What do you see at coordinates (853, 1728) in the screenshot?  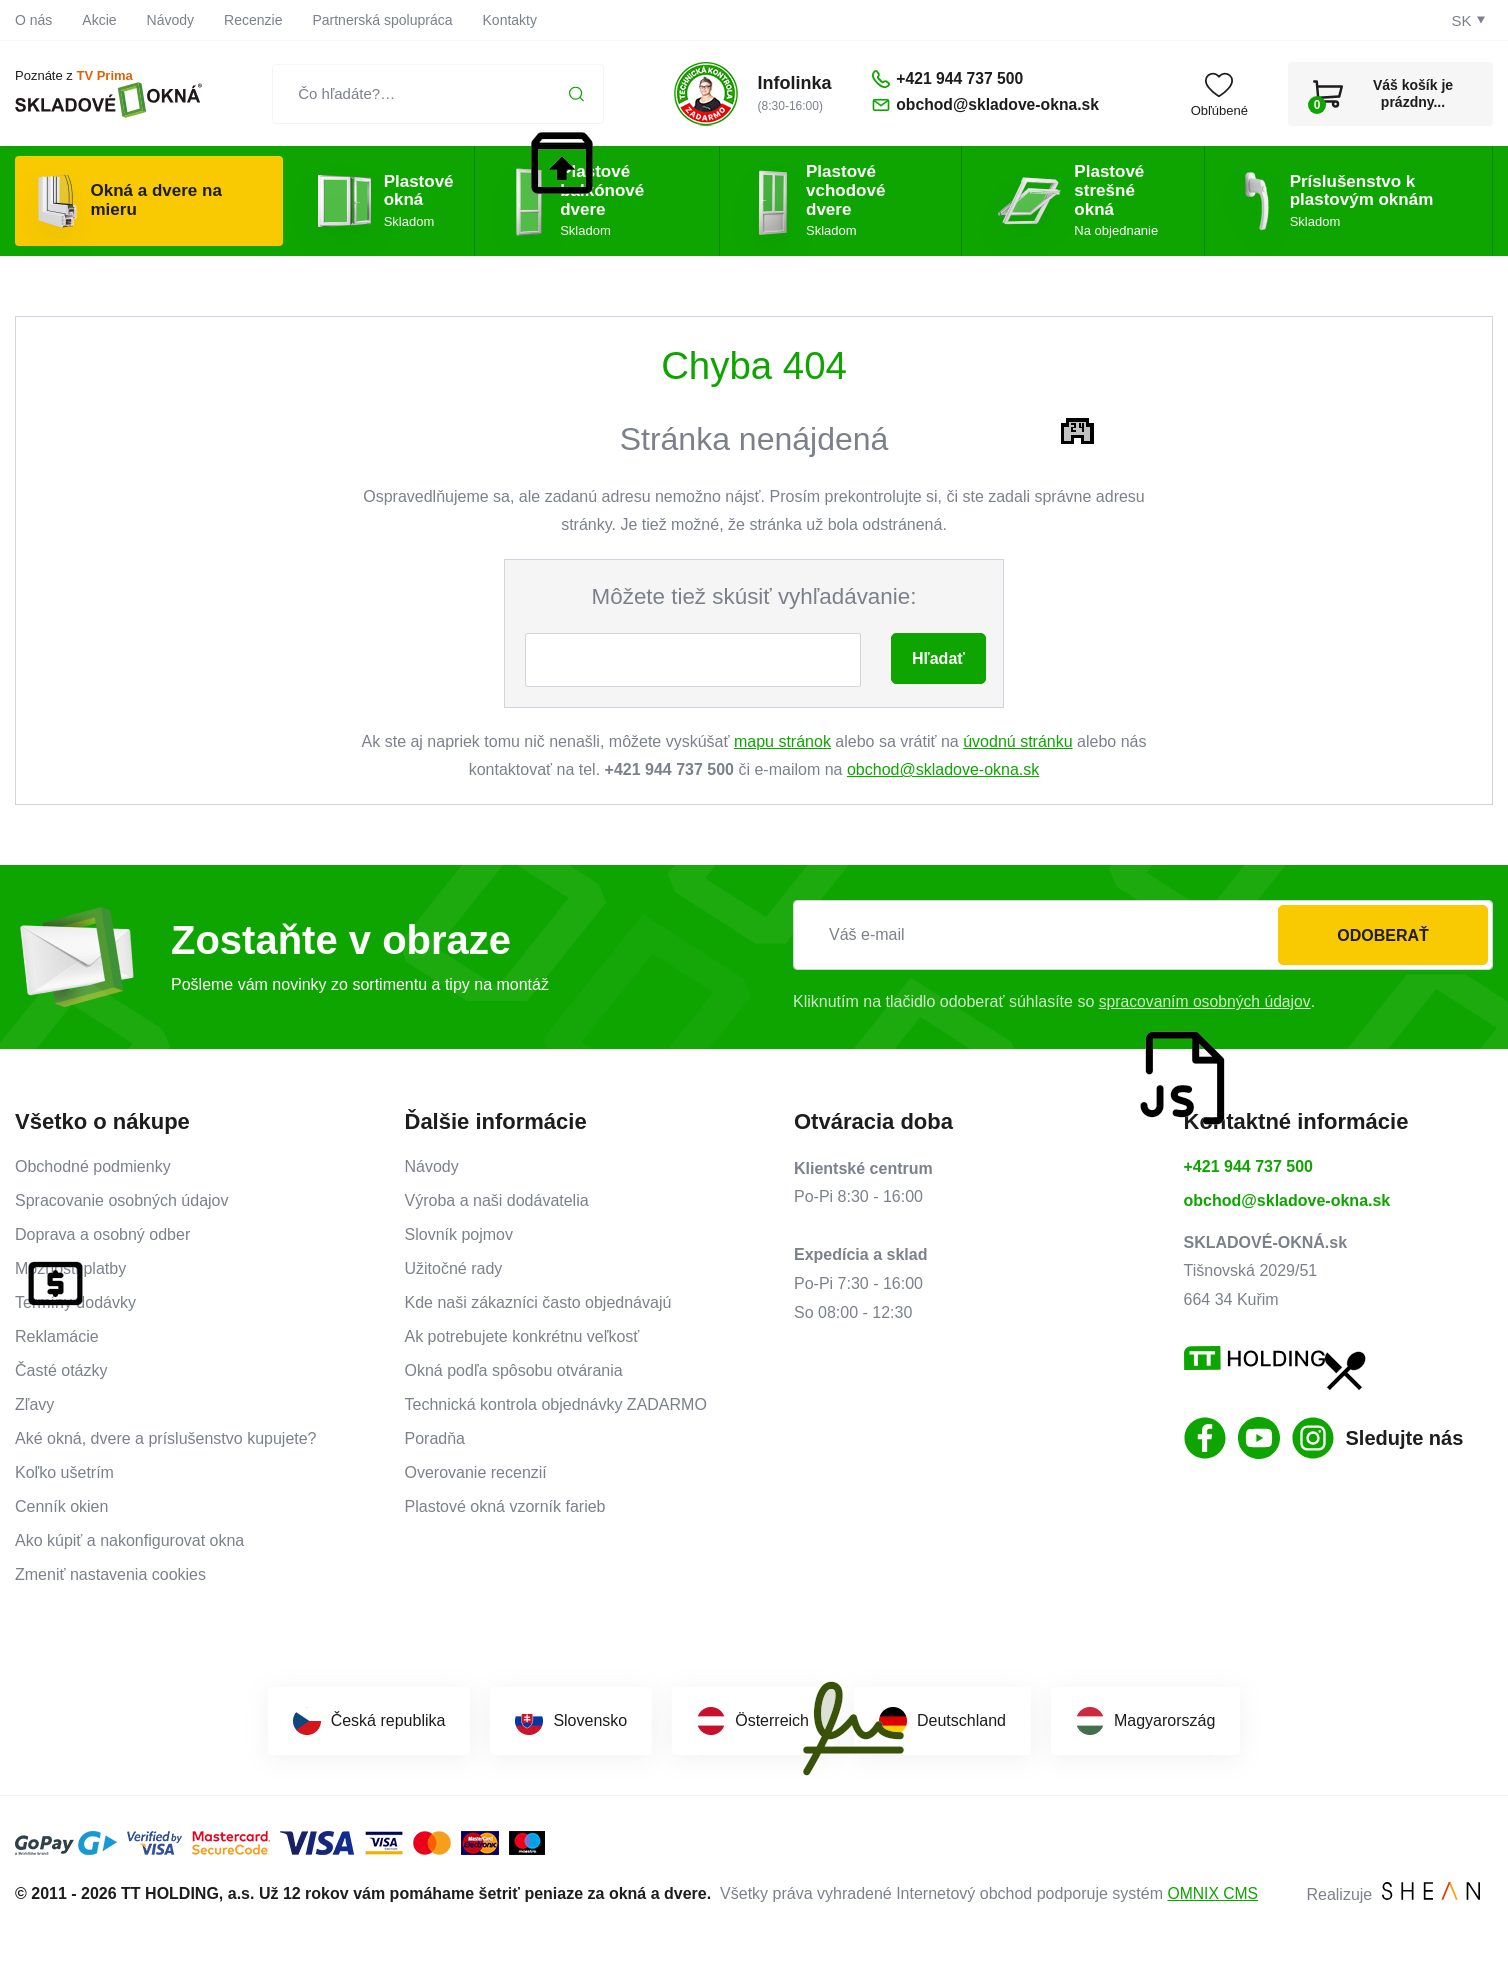 I see `add your signature to a document` at bounding box center [853, 1728].